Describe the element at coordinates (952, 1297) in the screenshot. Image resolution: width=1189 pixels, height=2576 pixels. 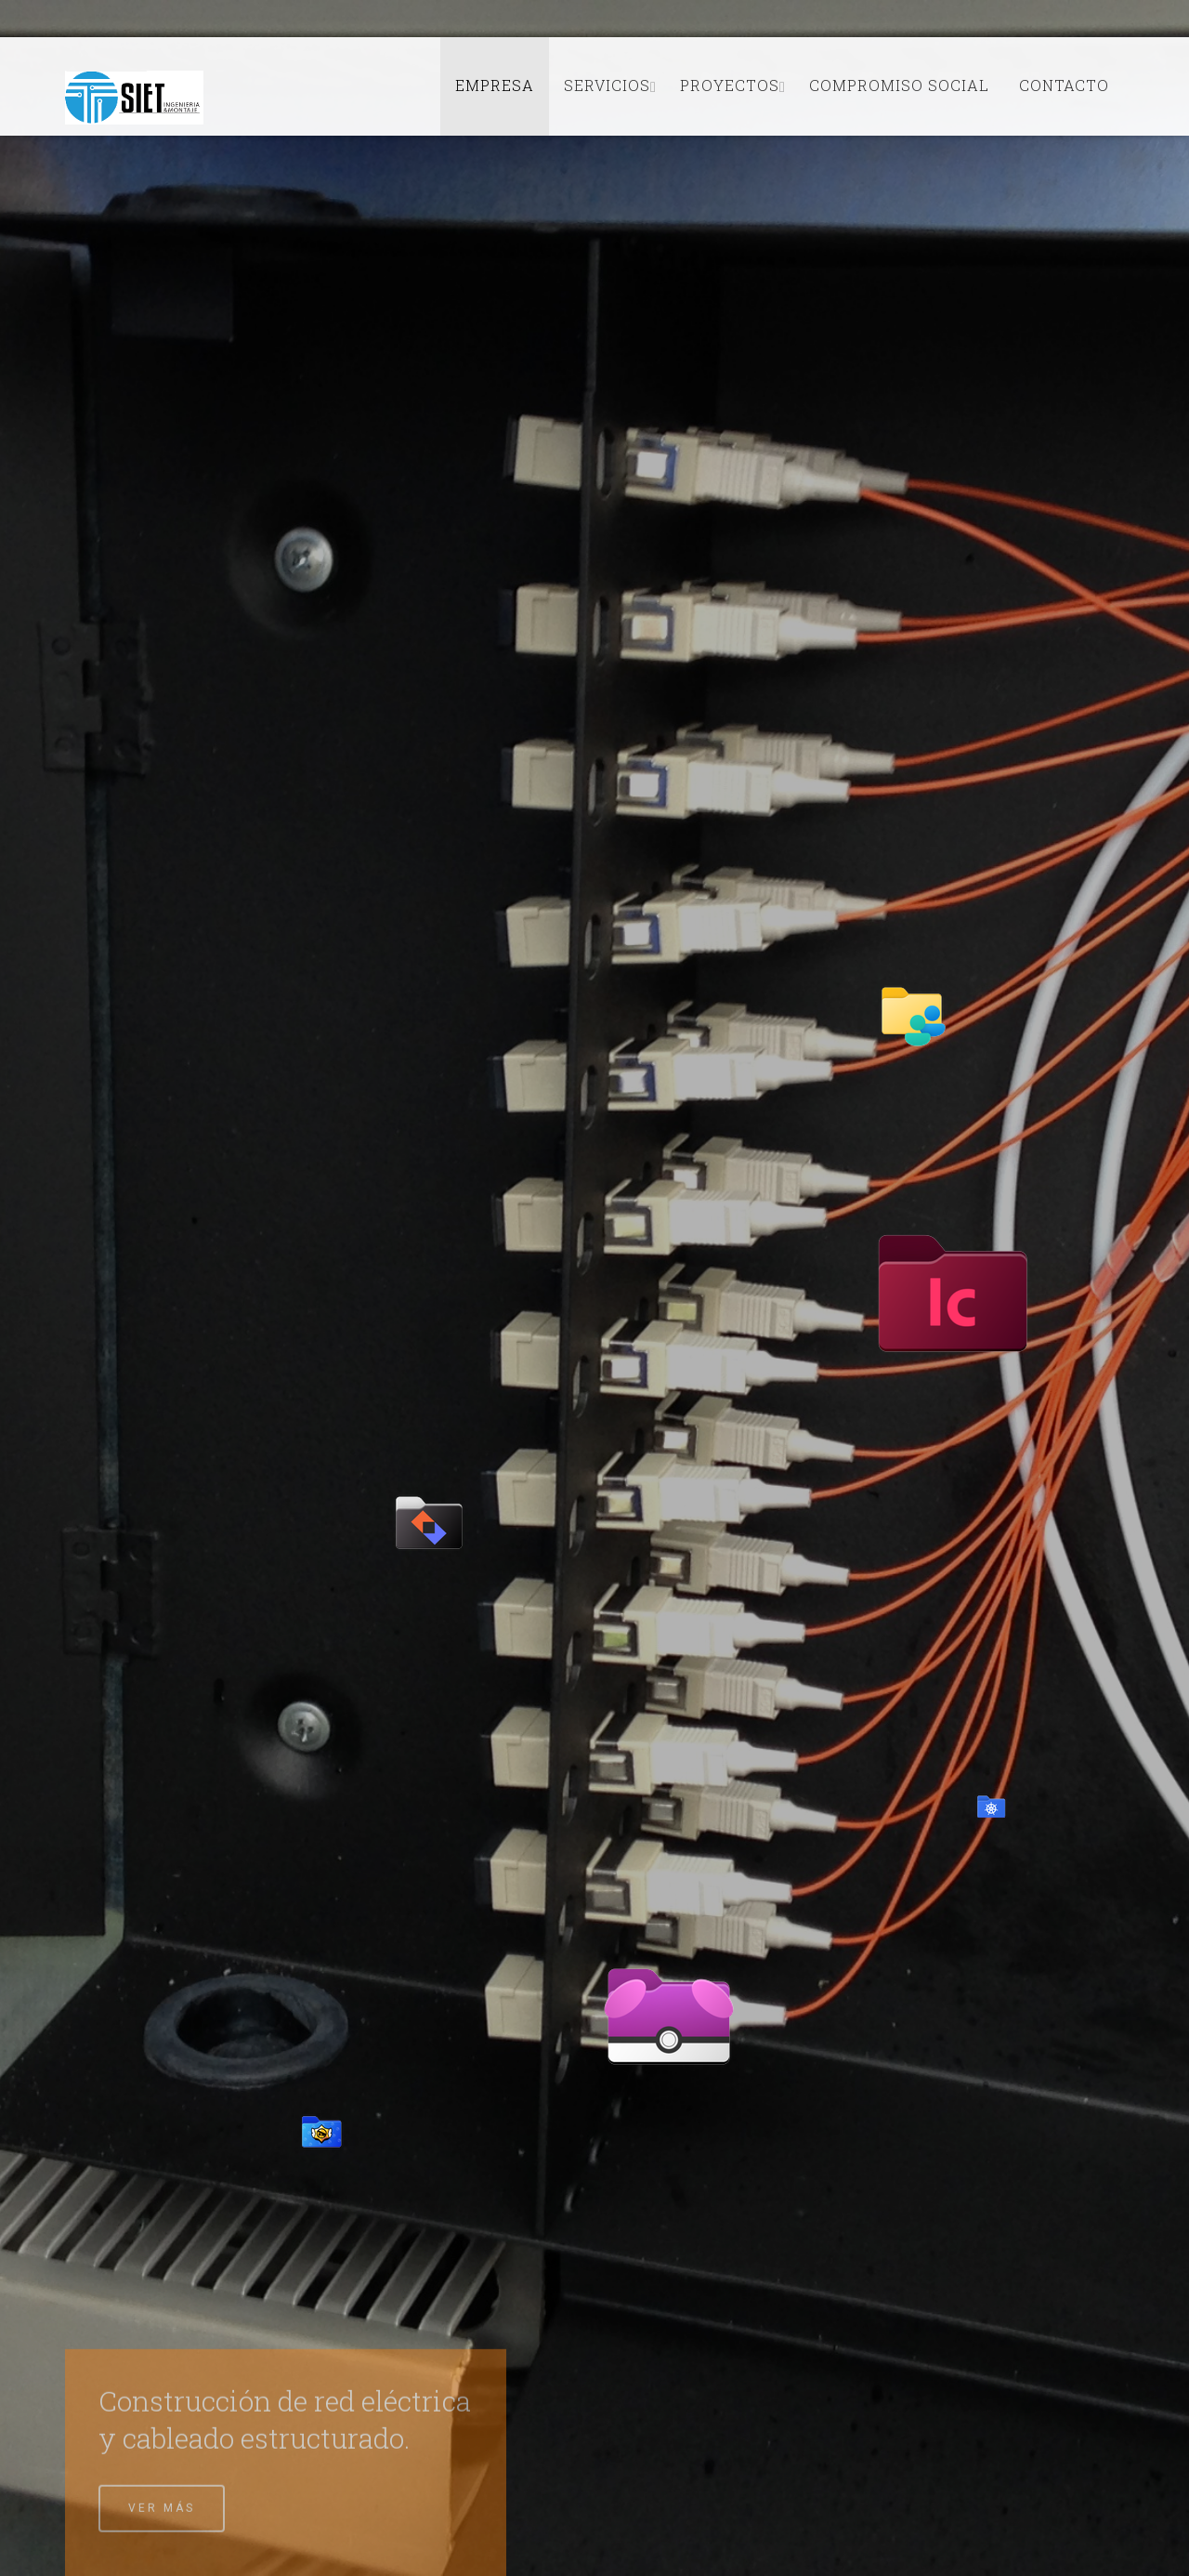
I see `folder containing adobe incopy files` at that location.